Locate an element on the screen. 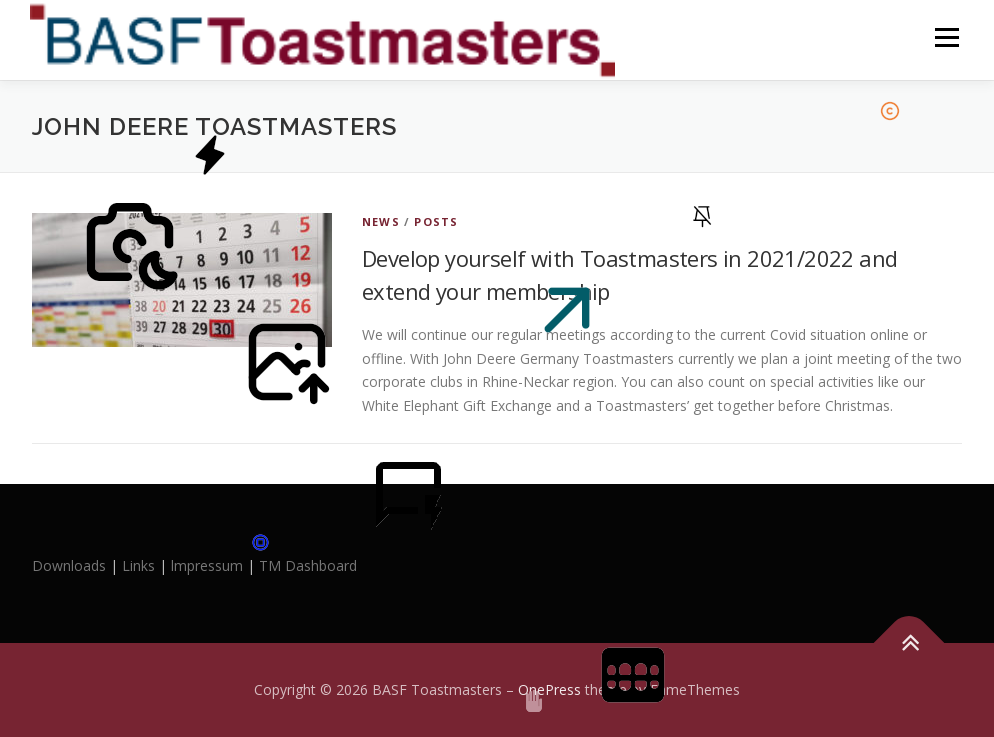  indicates copyrighted content is located at coordinates (890, 111).